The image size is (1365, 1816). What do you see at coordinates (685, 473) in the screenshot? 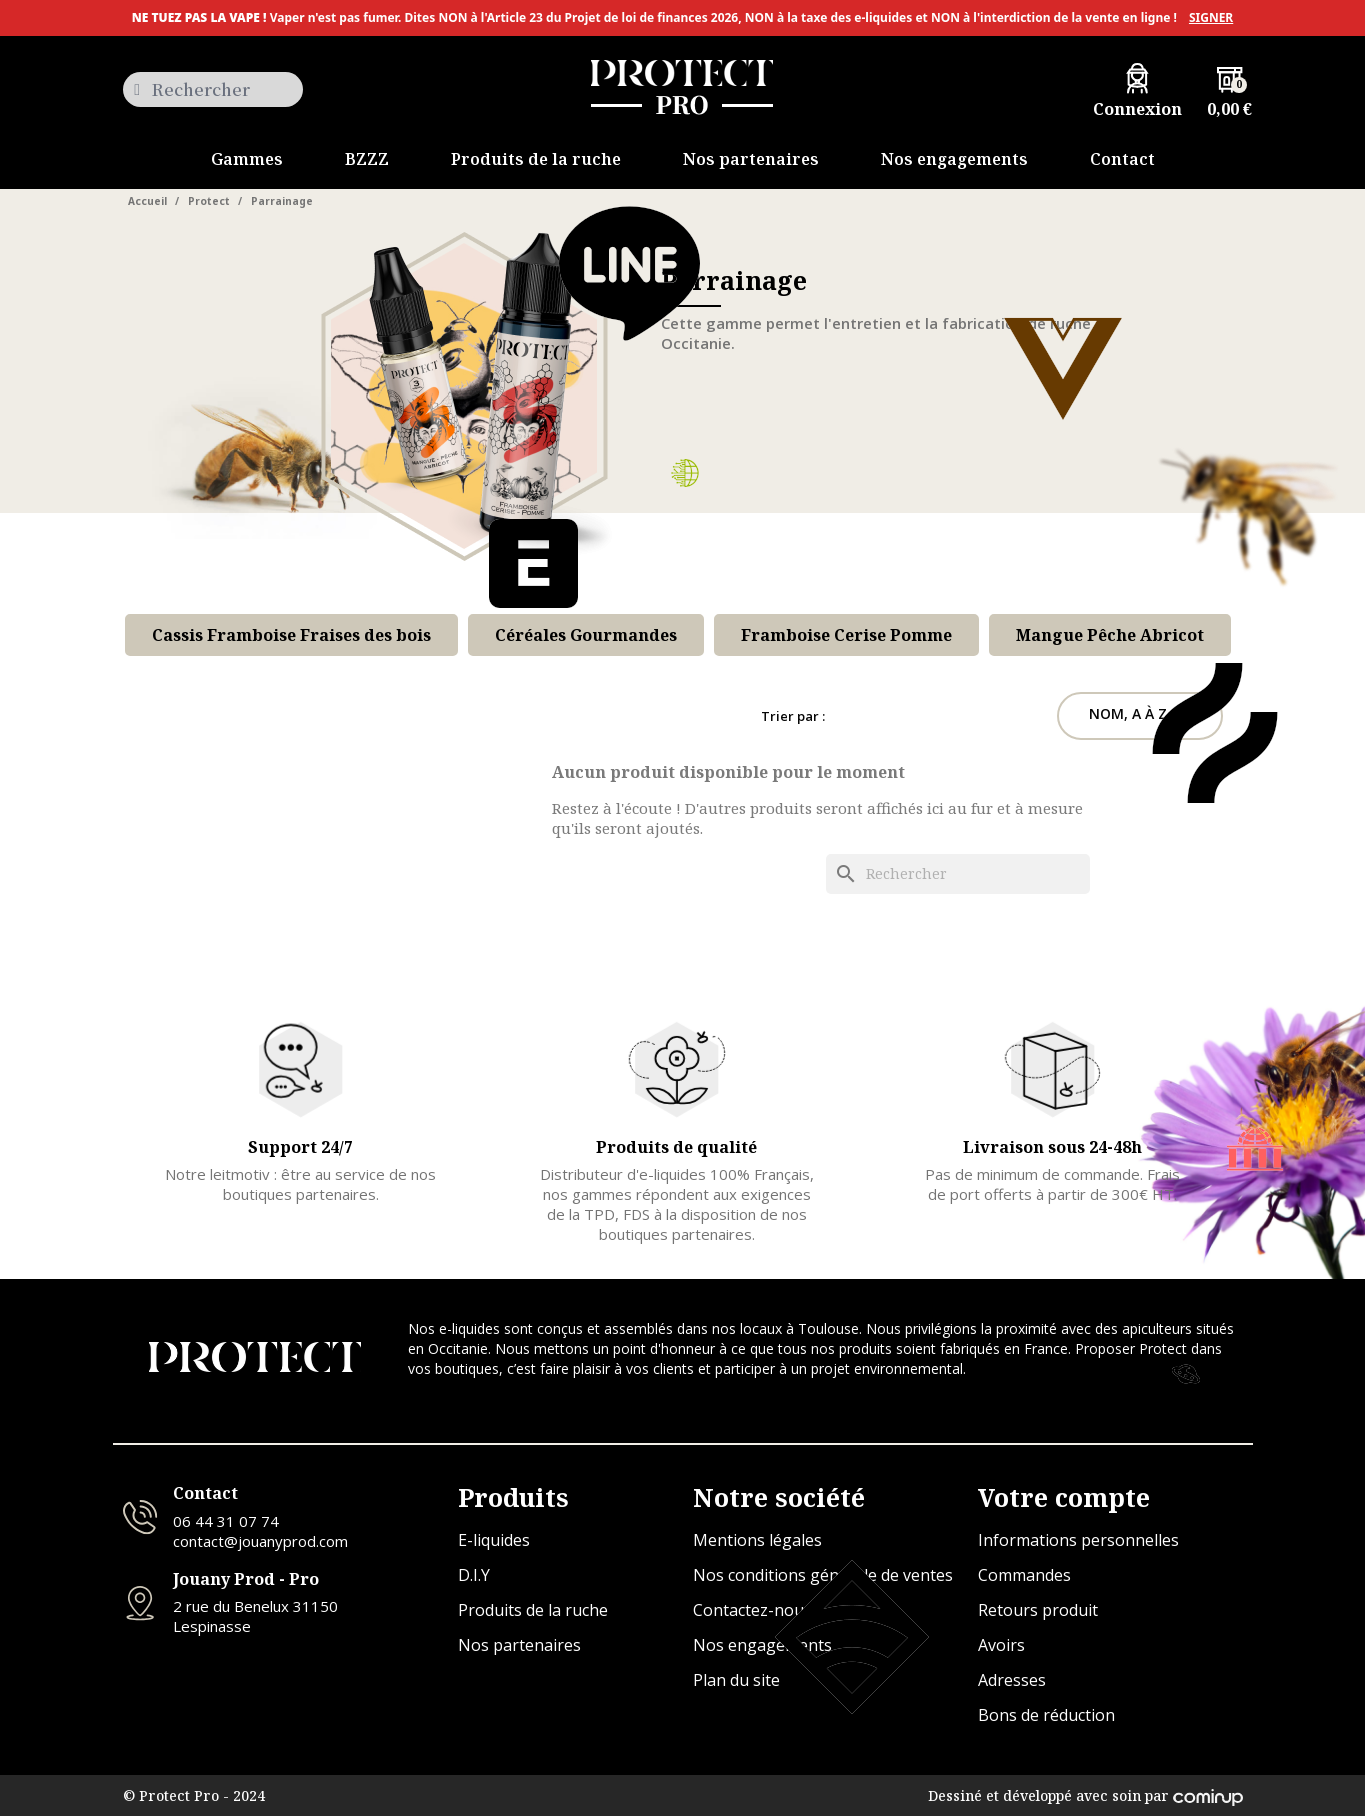
I see `open CircuitVerse digital circuit simulator` at bounding box center [685, 473].